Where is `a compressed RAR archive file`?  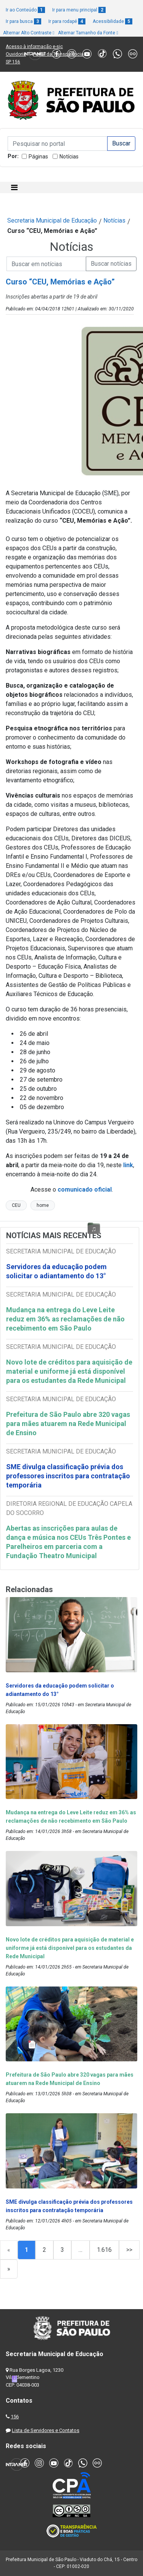 a compressed RAR archive file is located at coordinates (14, 2379).